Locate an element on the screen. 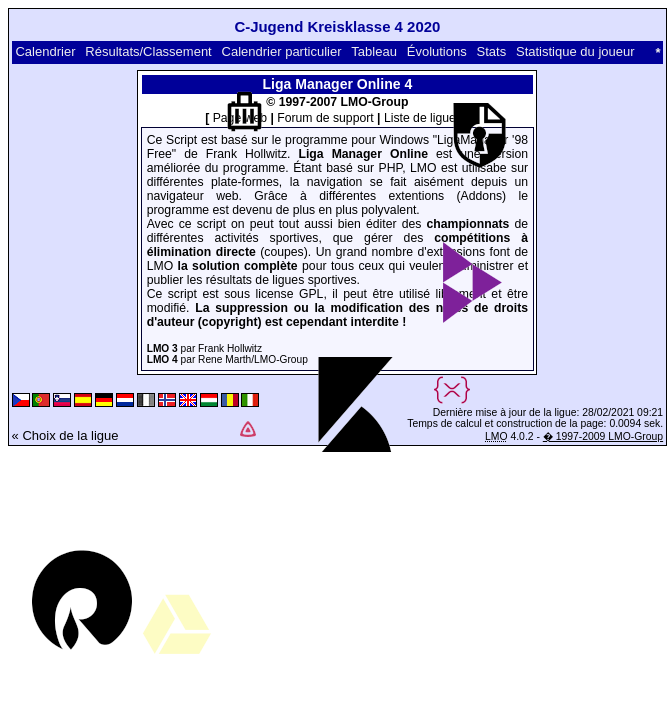  reliance industries limited company logo is located at coordinates (82, 600).